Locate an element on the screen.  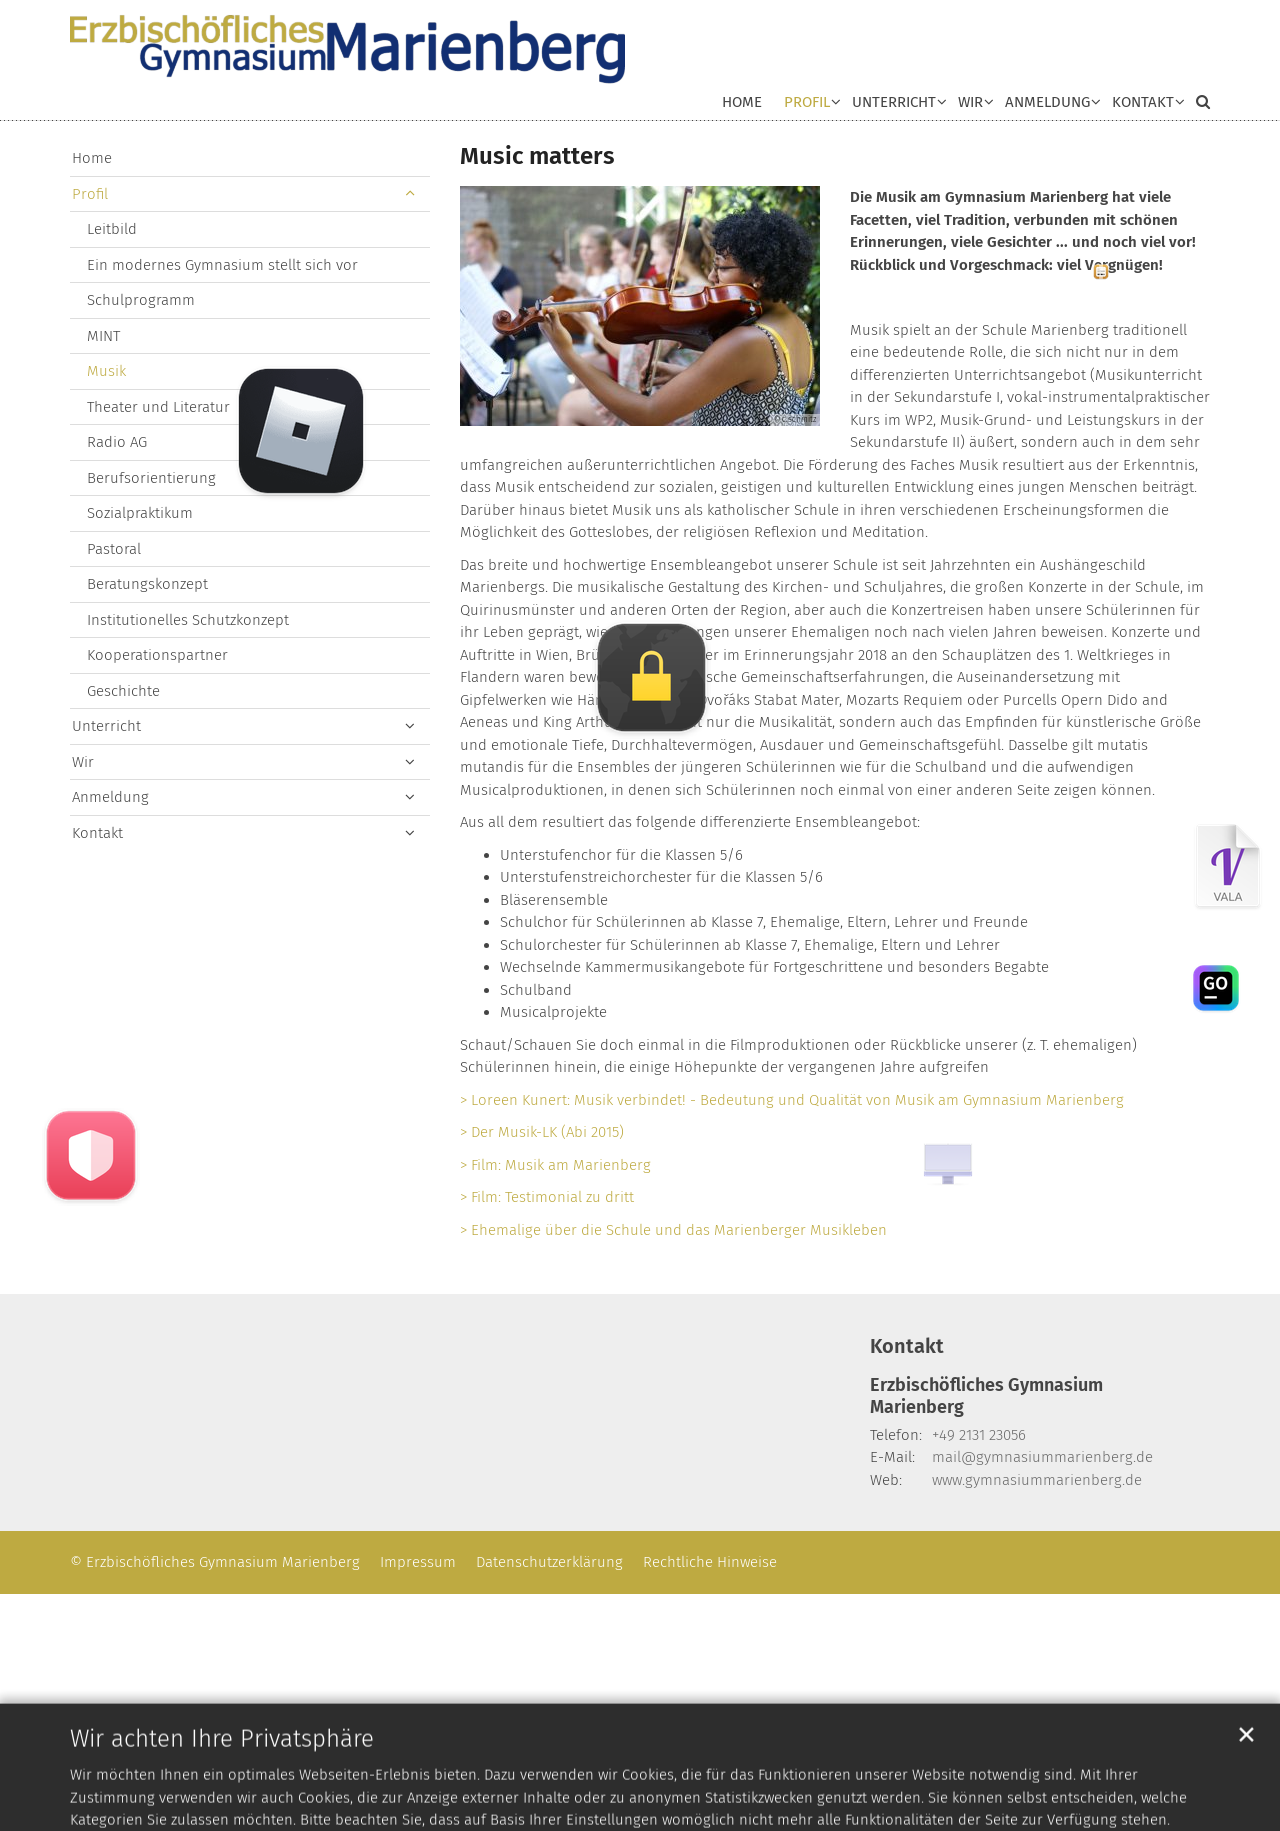
open firewall and security preferences is located at coordinates (91, 1157).